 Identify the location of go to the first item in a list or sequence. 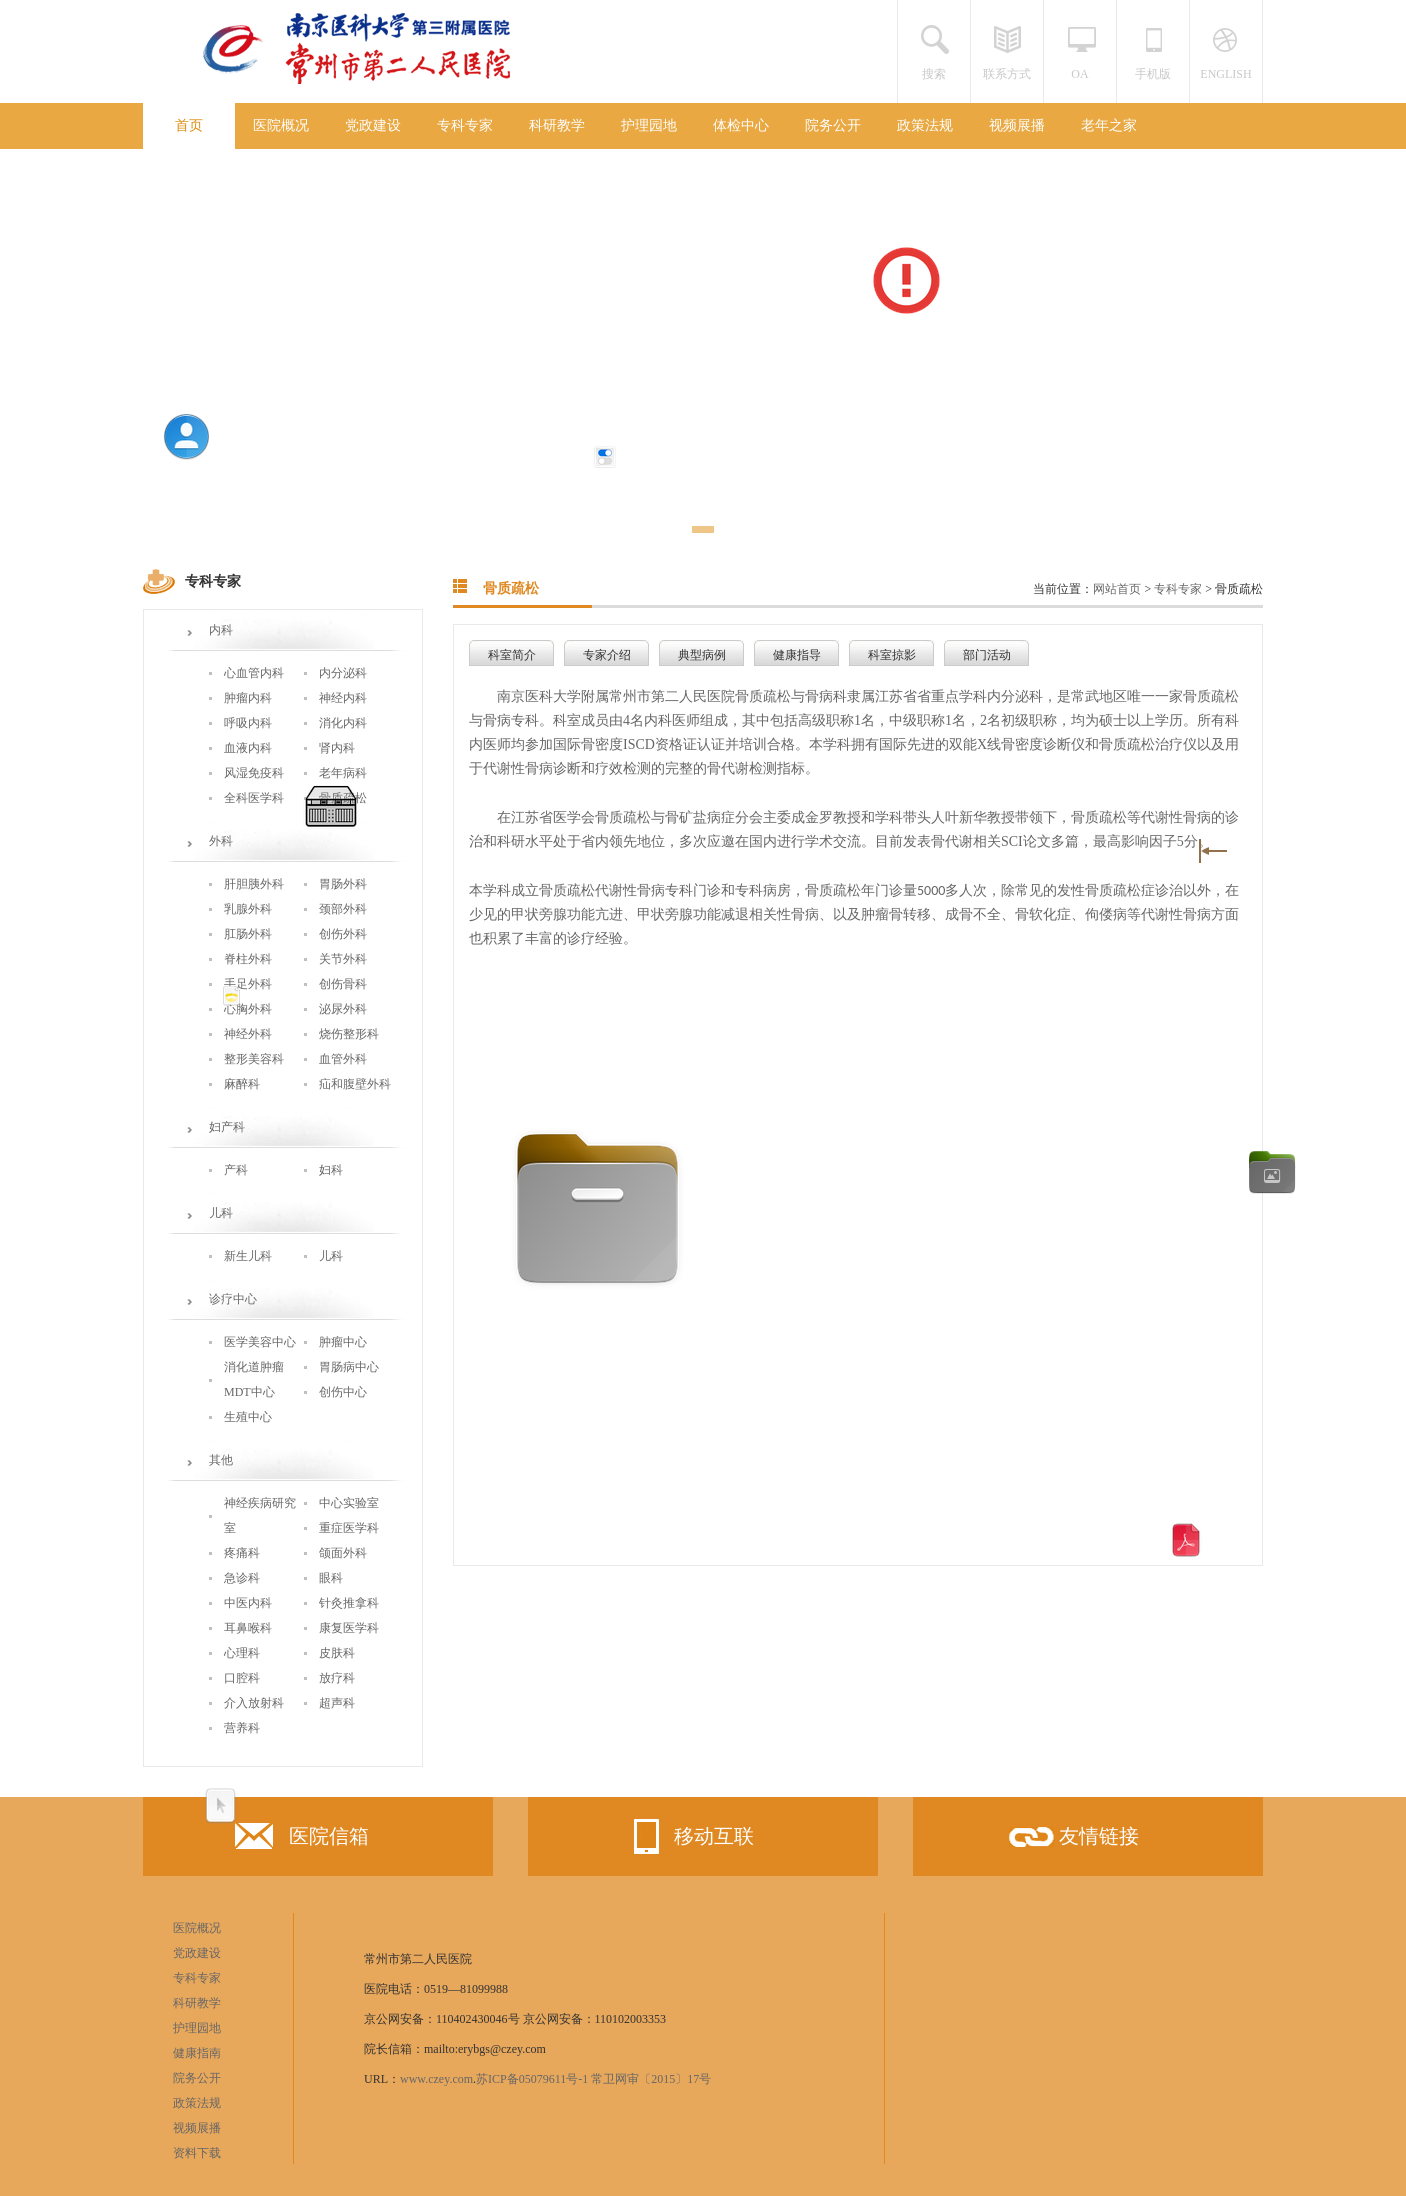
(1213, 851).